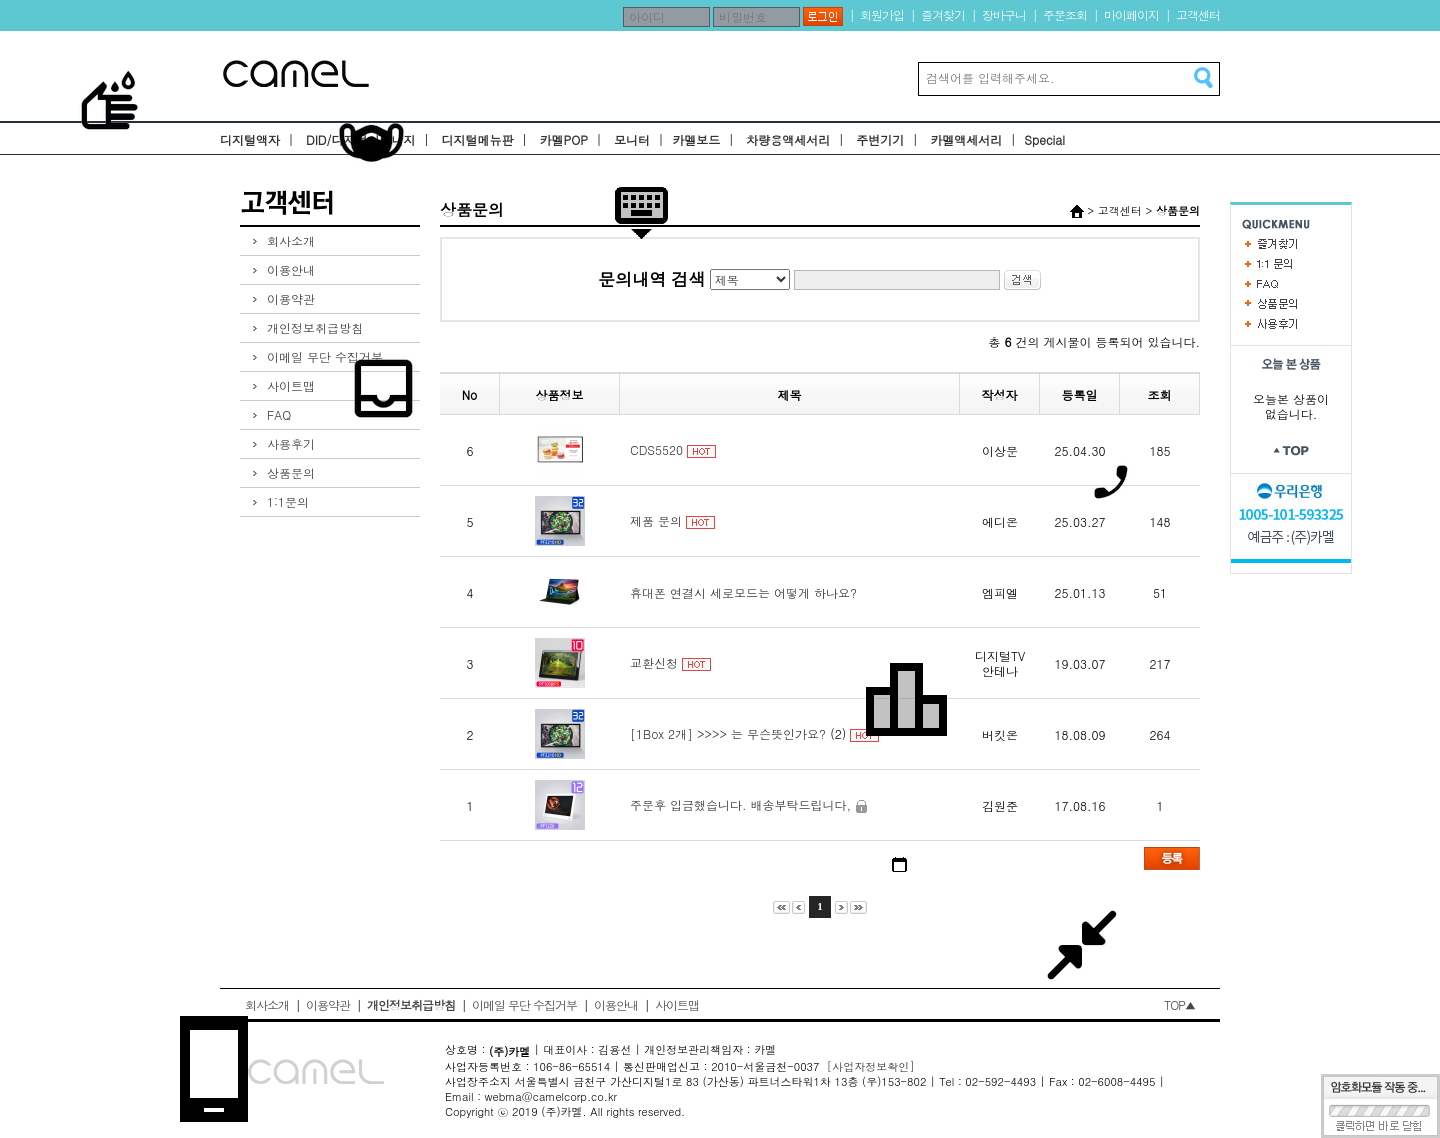  What do you see at coordinates (111, 100) in the screenshot?
I see `wash your hands reminder` at bounding box center [111, 100].